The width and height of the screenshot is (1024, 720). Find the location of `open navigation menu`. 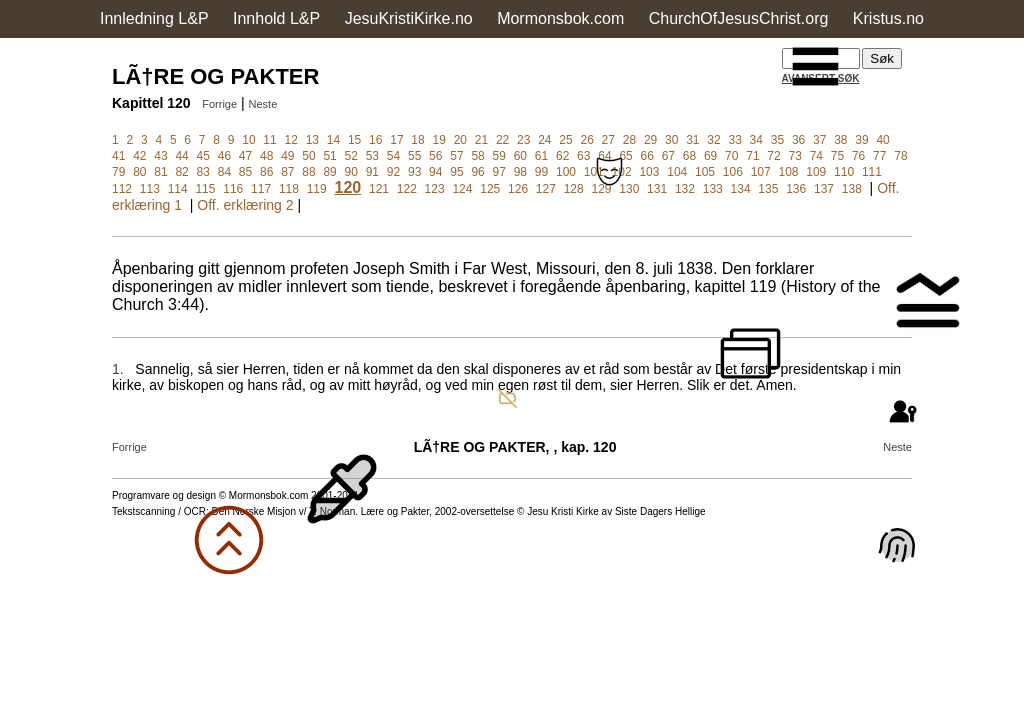

open navigation menu is located at coordinates (815, 66).